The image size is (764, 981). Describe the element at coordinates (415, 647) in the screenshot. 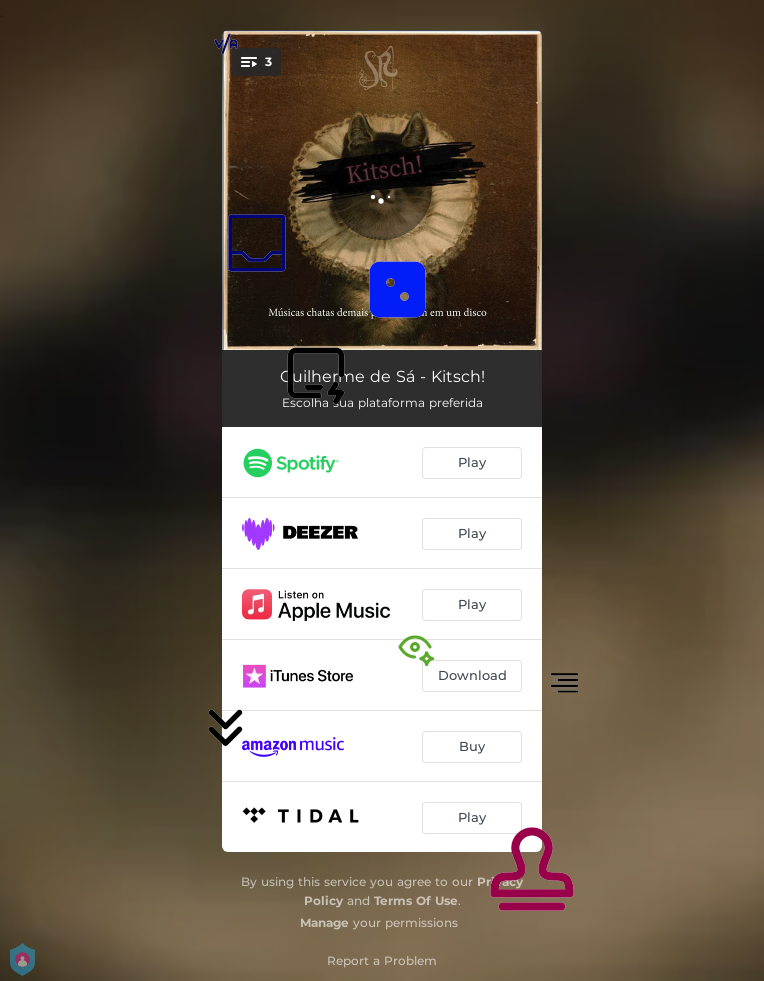

I see `enable smart view or AI-powered visual features` at that location.